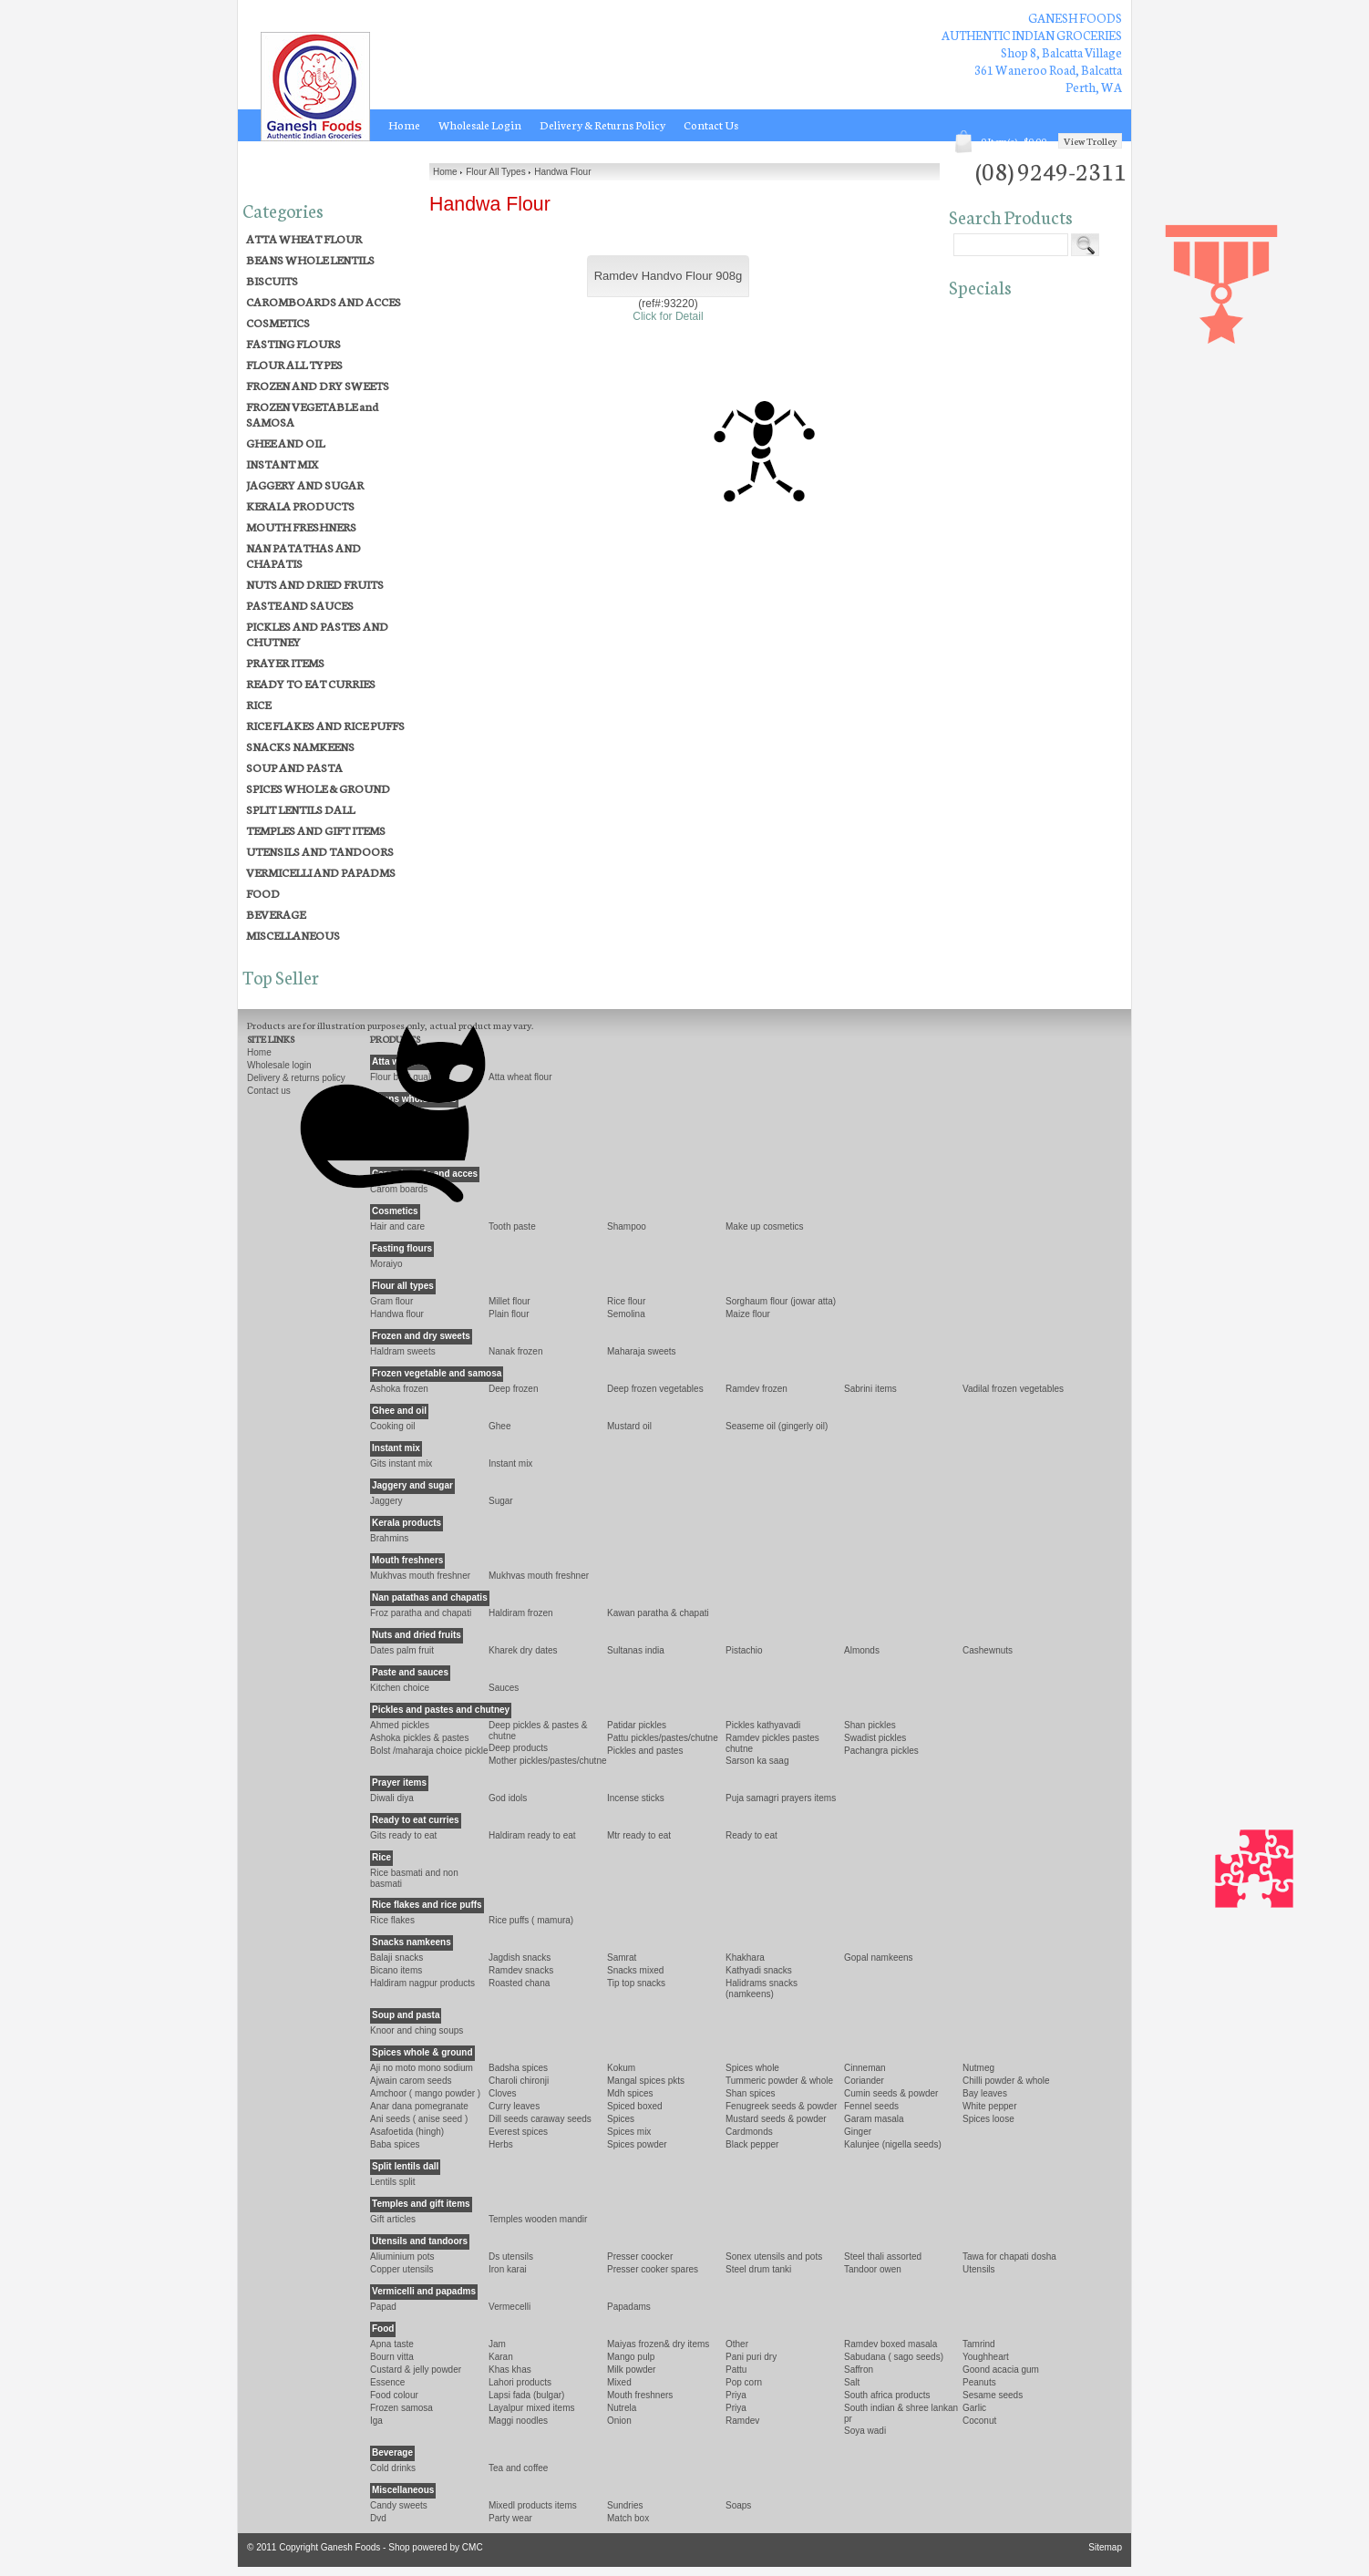 This screenshot has width=1369, height=2576. Describe the element at coordinates (764, 451) in the screenshot. I see `access puppet or marionette controls` at that location.